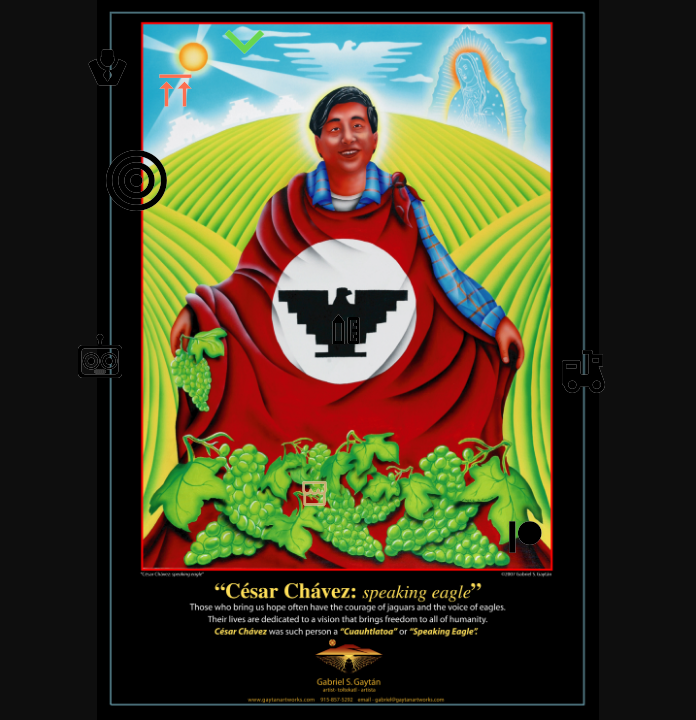 This screenshot has width=696, height=720. What do you see at coordinates (136, 180) in the screenshot?
I see `activate focus mode` at bounding box center [136, 180].